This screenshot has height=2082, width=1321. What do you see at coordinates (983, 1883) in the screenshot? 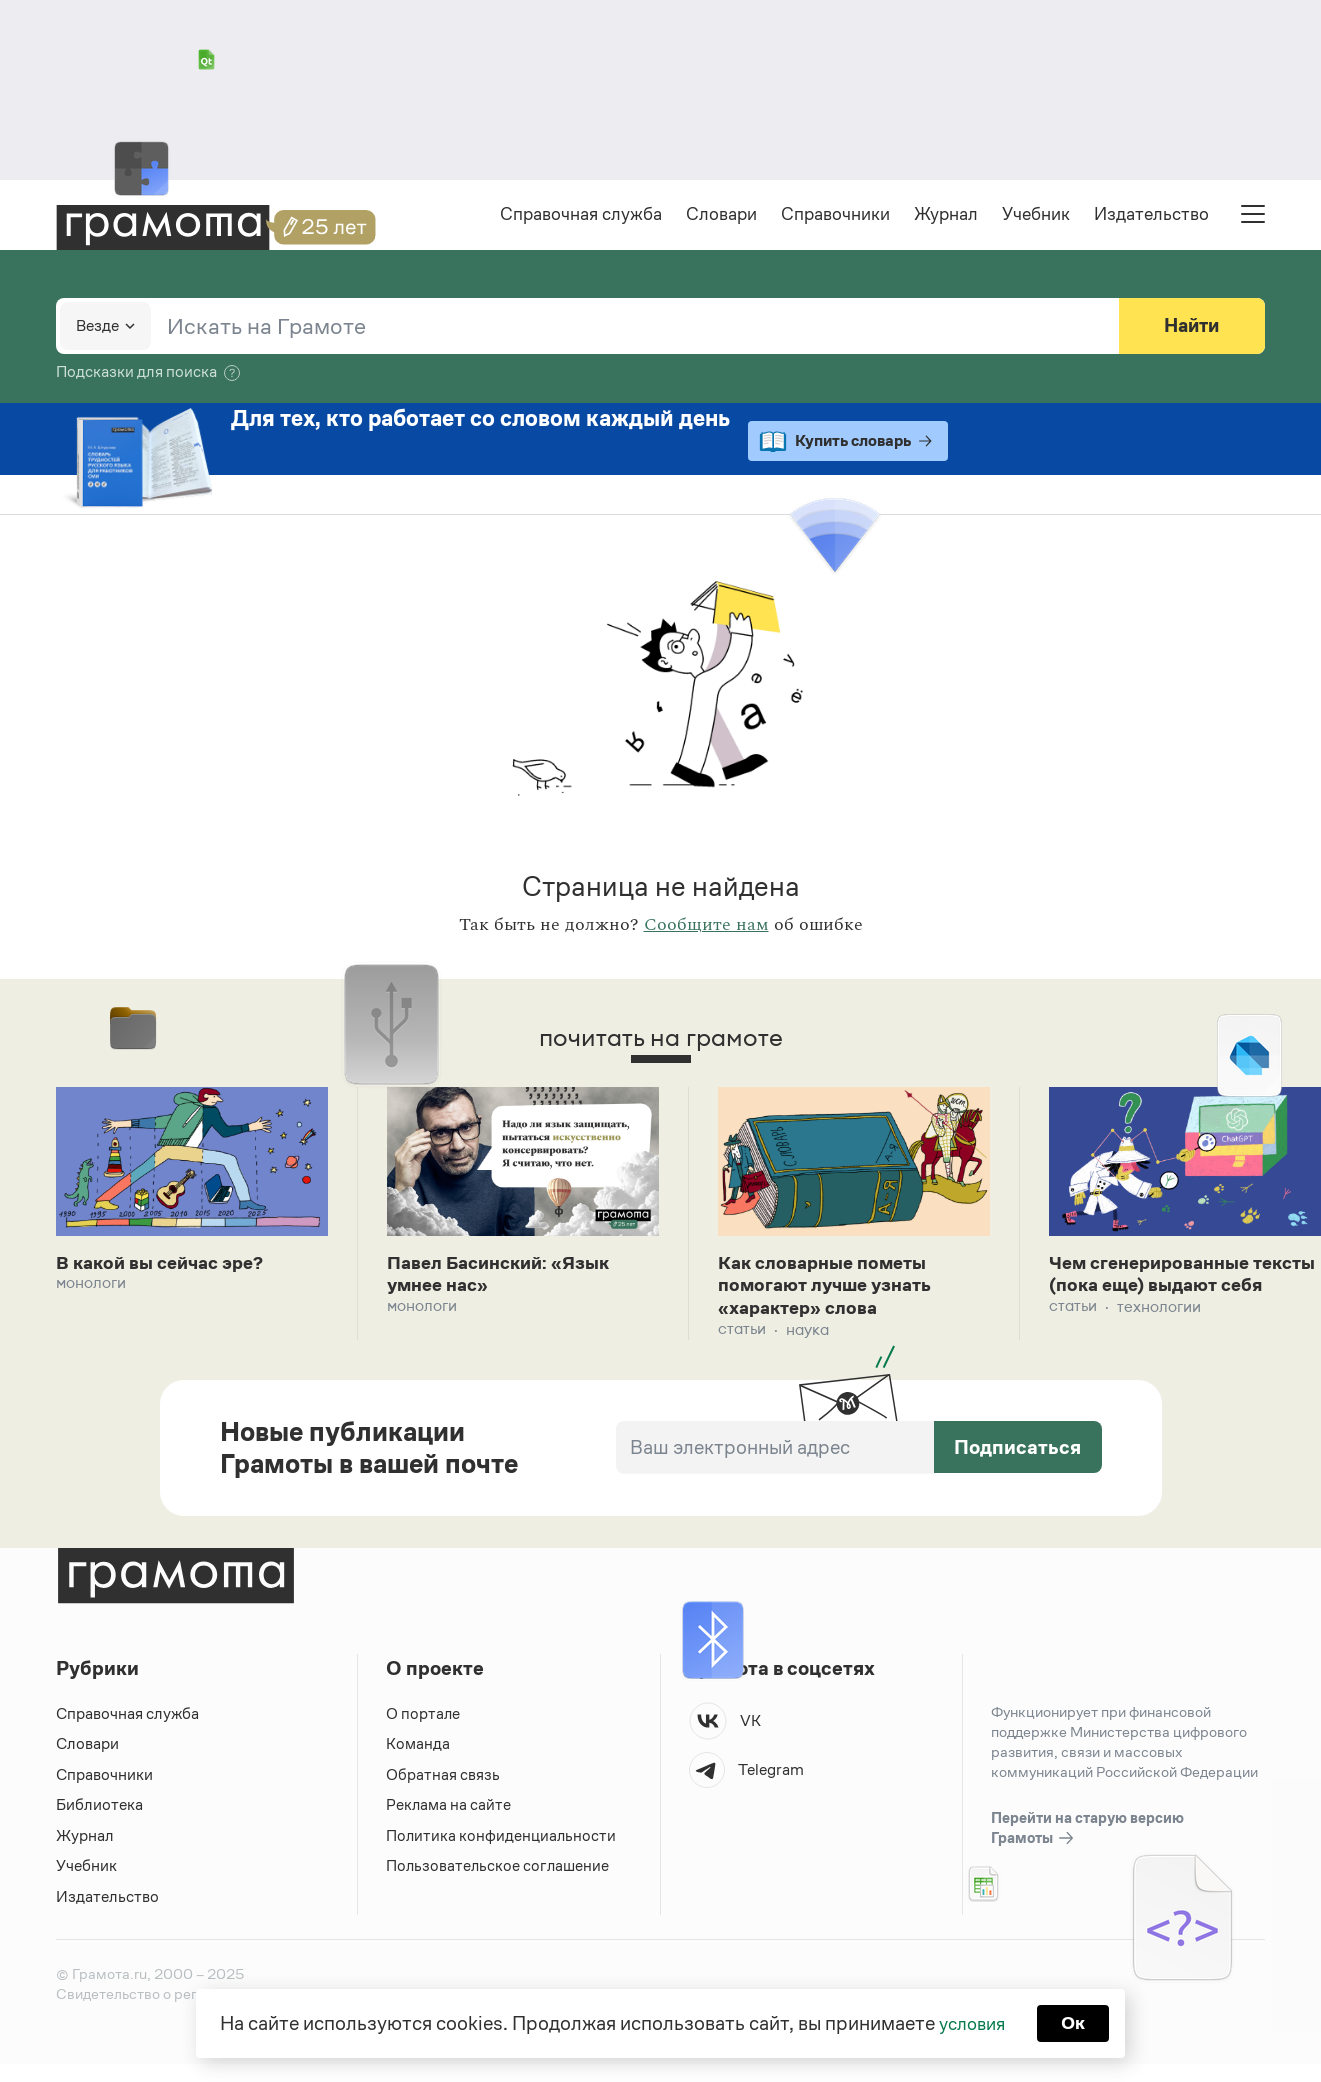
I see `open a spreadsheet file` at bounding box center [983, 1883].